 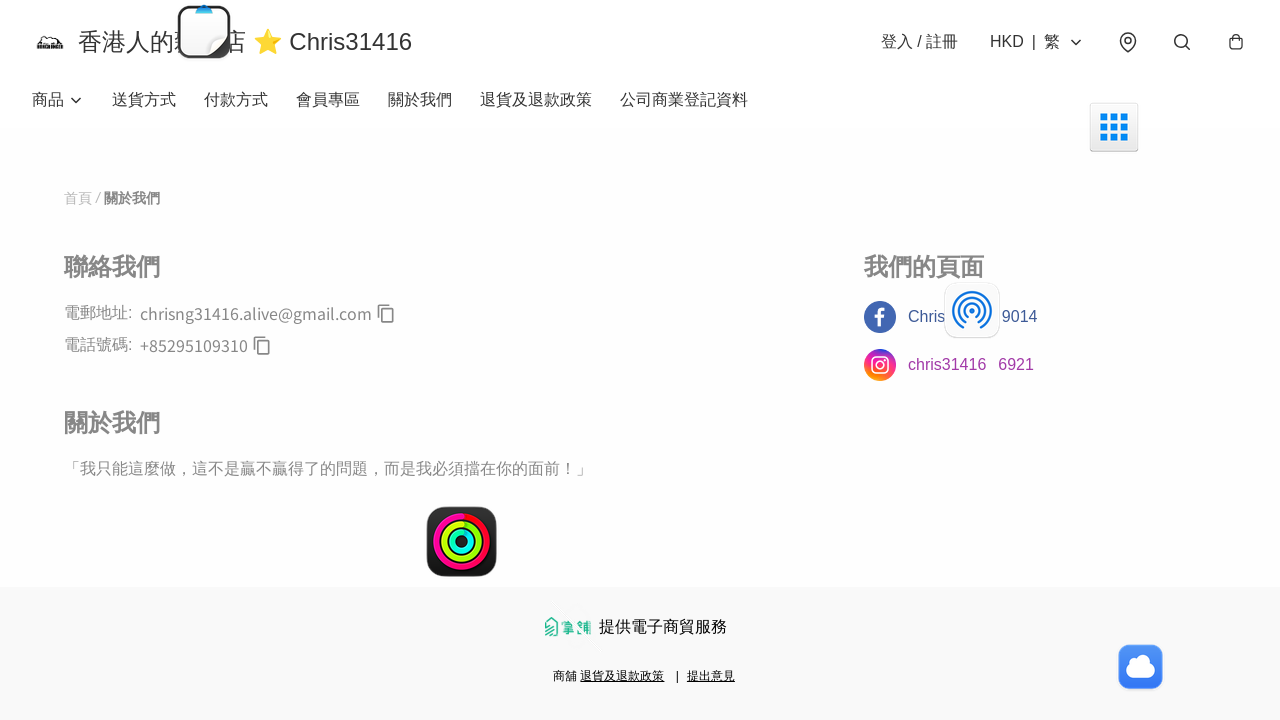 What do you see at coordinates (1140, 667) in the screenshot?
I see `open internet or network settings` at bounding box center [1140, 667].